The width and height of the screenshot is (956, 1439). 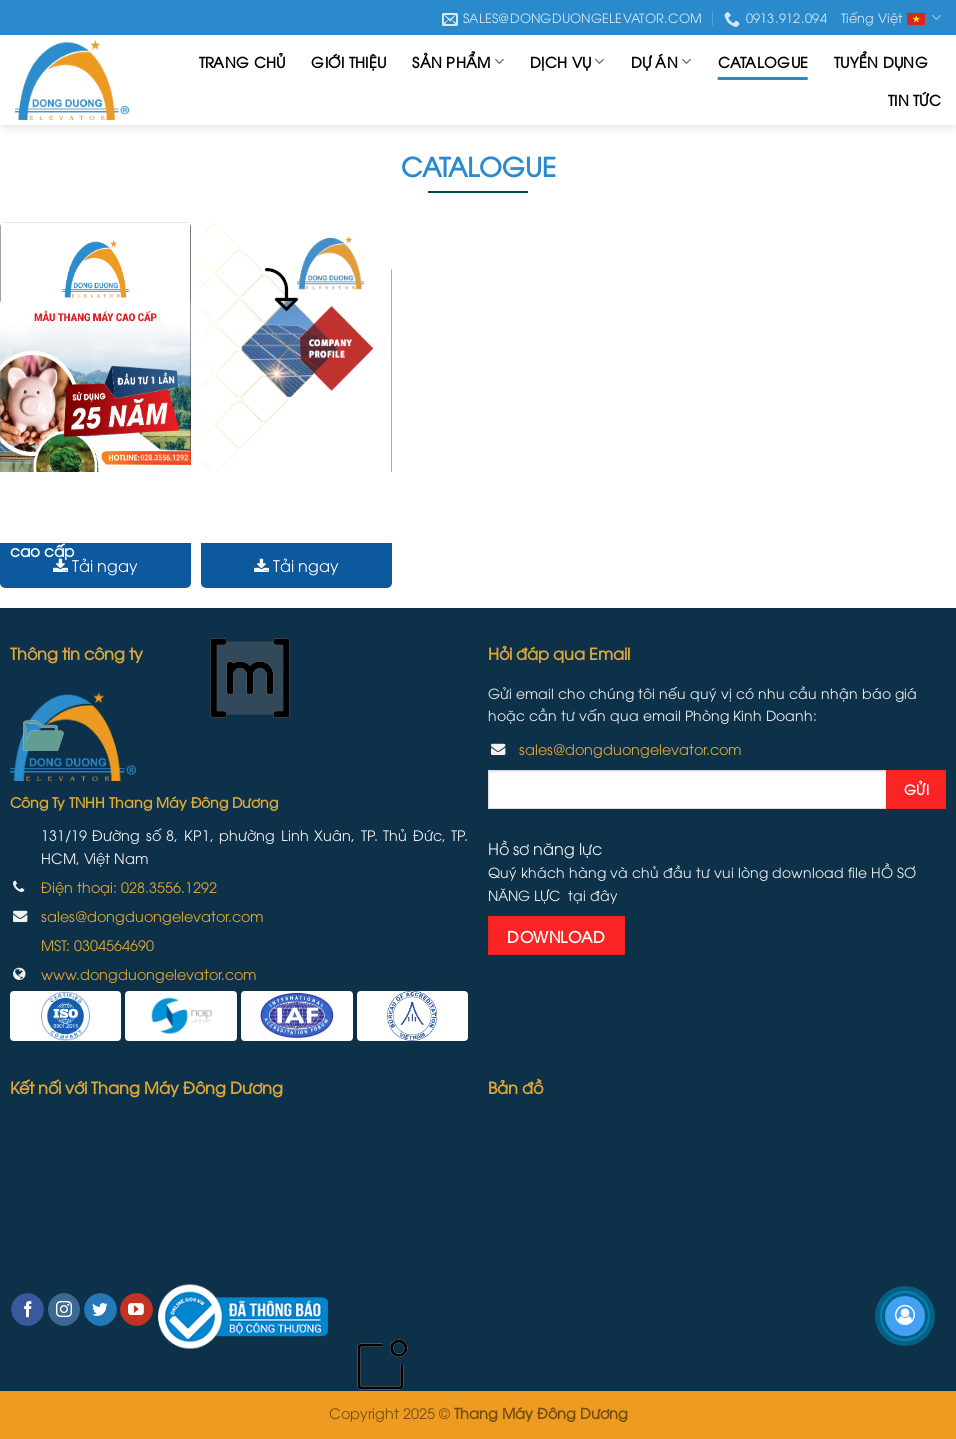 I want to click on link to Matrix messaging platform, so click(x=250, y=678).